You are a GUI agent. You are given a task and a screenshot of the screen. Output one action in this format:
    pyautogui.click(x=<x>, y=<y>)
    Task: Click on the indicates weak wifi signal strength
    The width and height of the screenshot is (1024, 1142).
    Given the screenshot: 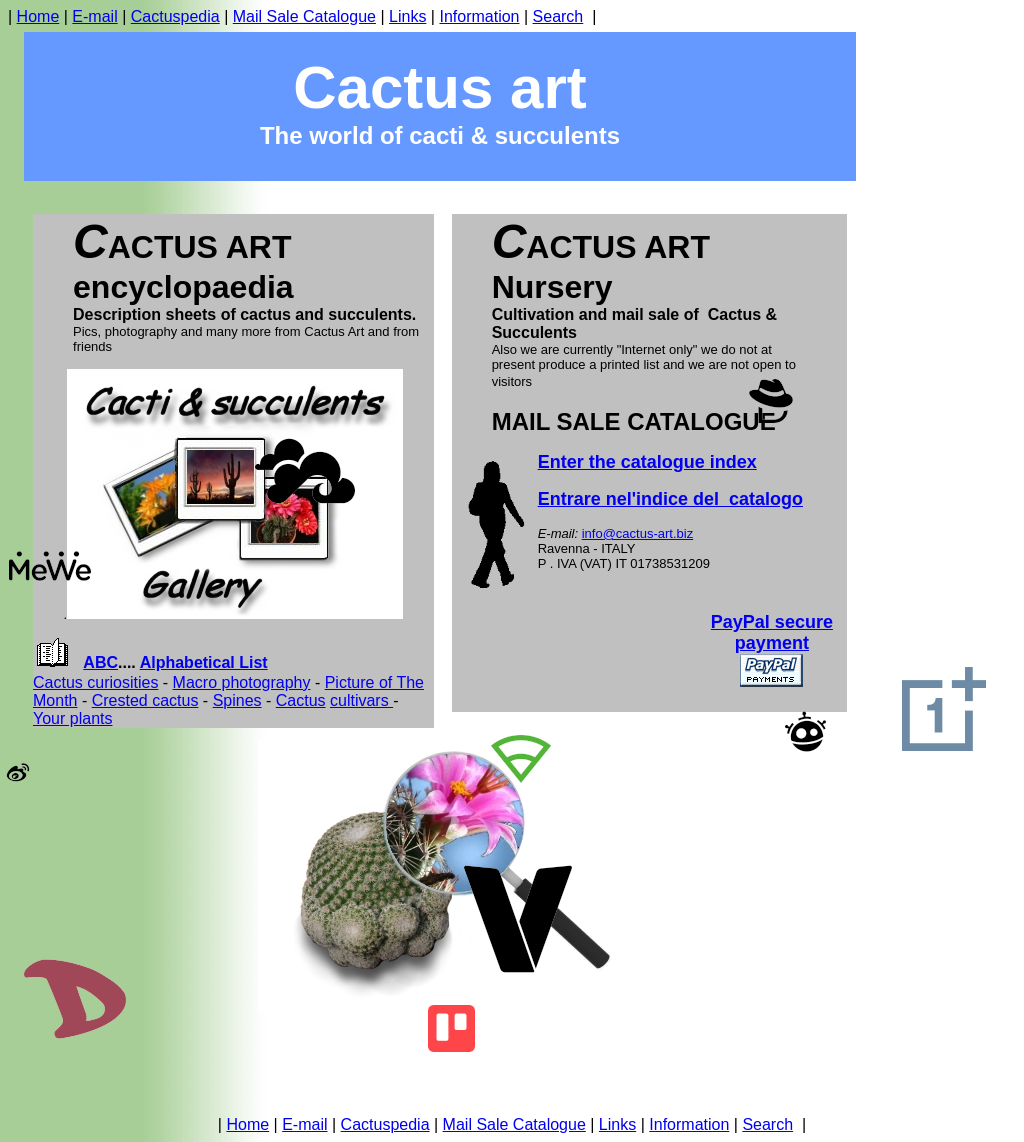 What is the action you would take?
    pyautogui.click(x=521, y=759)
    